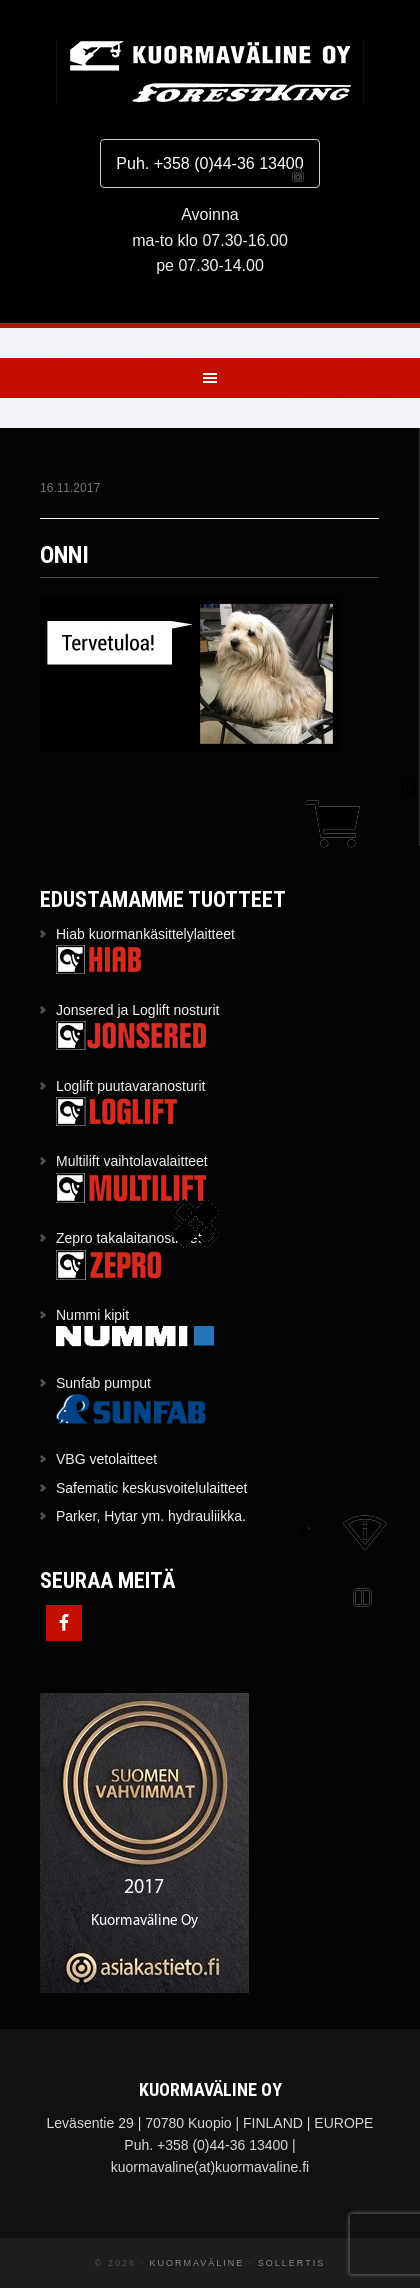  What do you see at coordinates (195, 1223) in the screenshot?
I see `apply healing or repair tool` at bounding box center [195, 1223].